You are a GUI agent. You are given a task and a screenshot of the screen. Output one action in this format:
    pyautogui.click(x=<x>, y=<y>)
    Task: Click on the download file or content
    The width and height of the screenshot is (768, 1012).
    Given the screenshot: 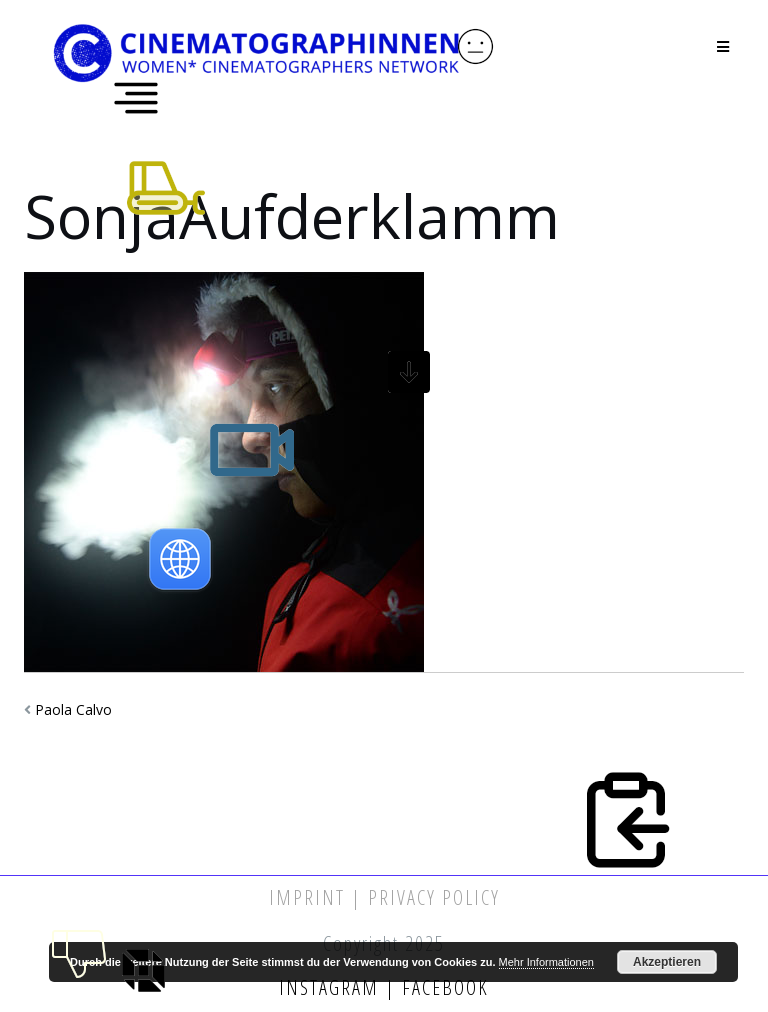 What is the action you would take?
    pyautogui.click(x=409, y=372)
    